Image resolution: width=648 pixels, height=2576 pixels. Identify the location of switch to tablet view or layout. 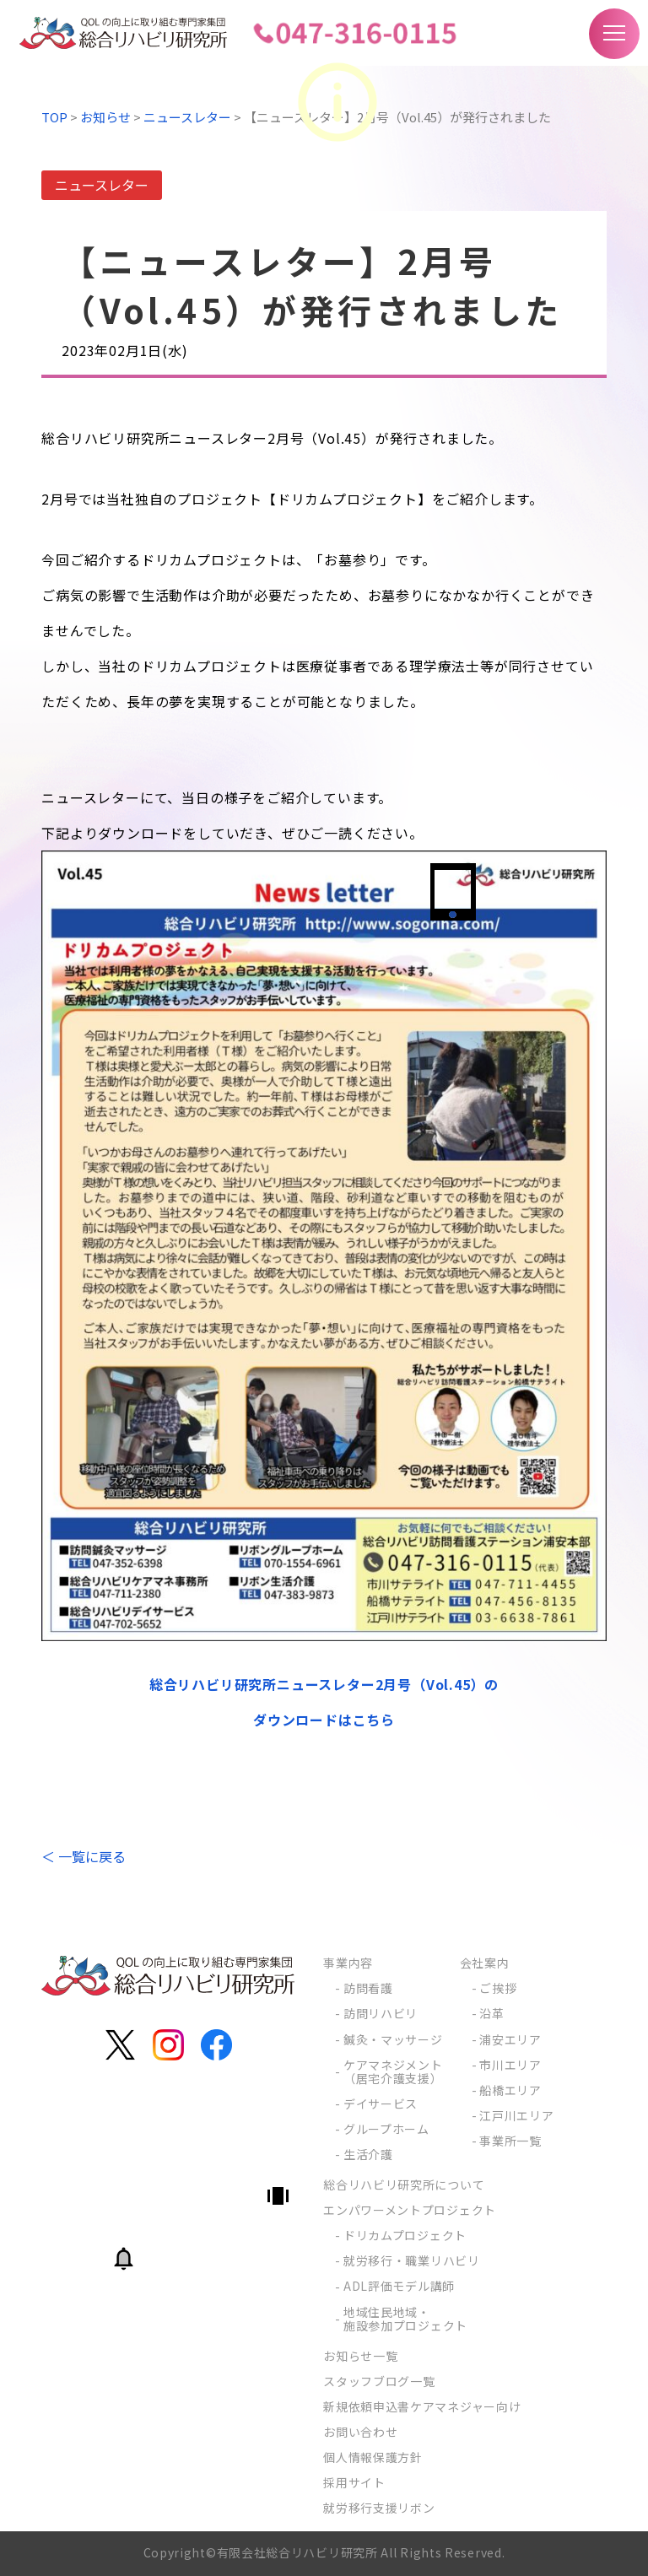
(454, 892).